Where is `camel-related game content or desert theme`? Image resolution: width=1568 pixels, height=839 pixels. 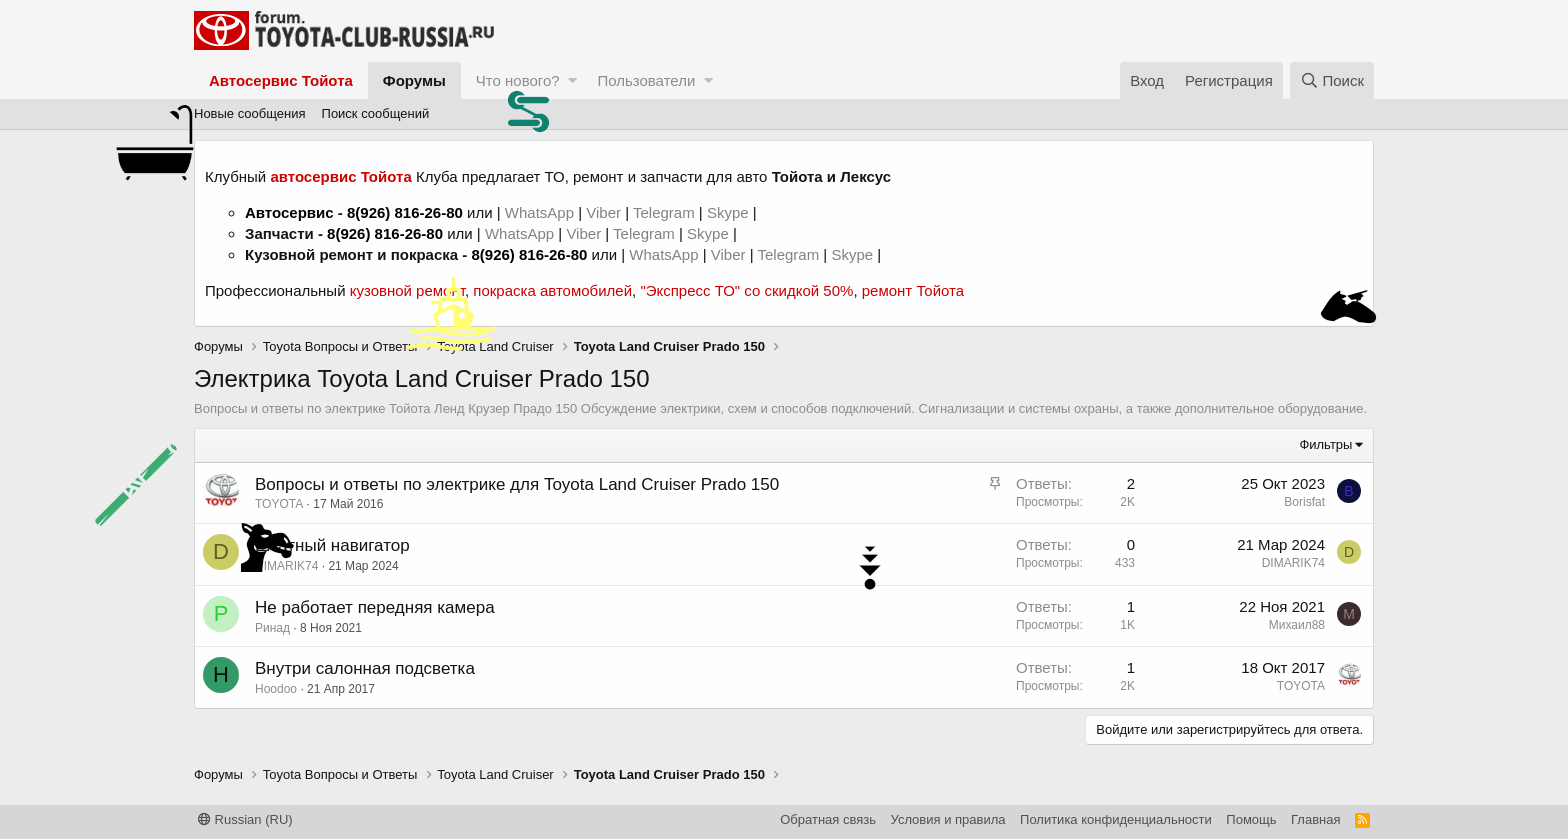
camel-related game content or desert theme is located at coordinates (267, 545).